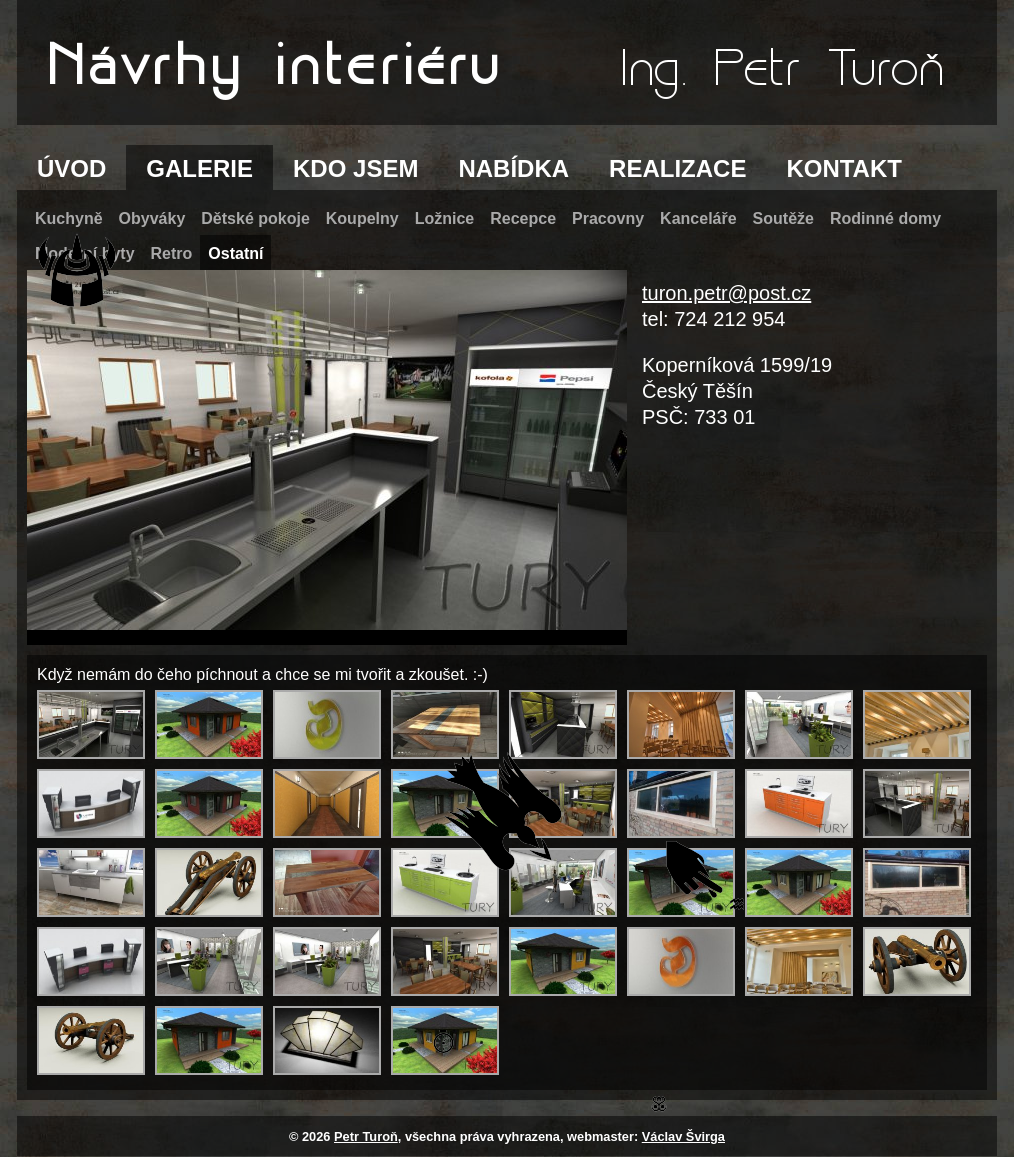  What do you see at coordinates (737, 904) in the screenshot?
I see `aquarius zodiac sign indicator` at bounding box center [737, 904].